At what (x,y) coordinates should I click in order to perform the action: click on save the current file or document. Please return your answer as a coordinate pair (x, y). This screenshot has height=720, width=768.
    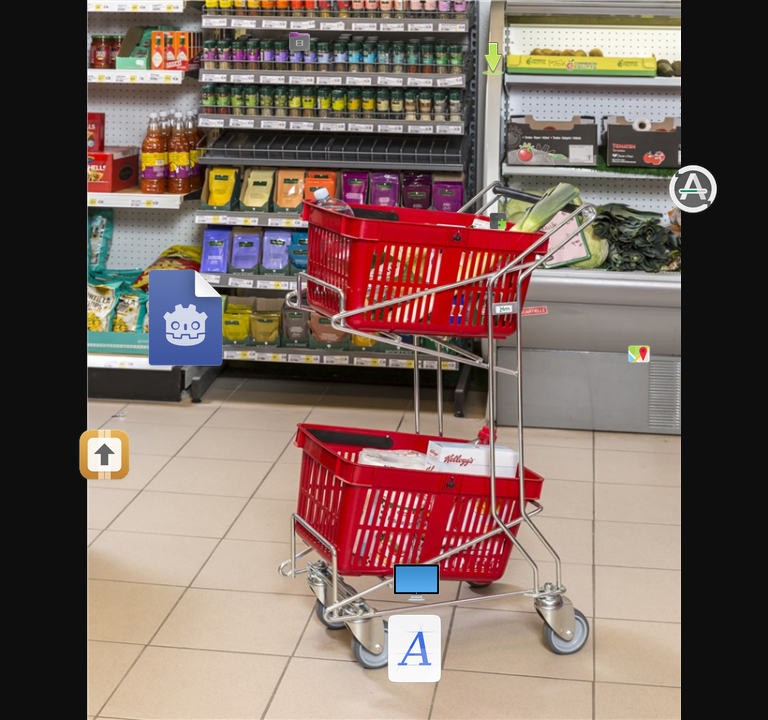
    Looking at the image, I should click on (493, 59).